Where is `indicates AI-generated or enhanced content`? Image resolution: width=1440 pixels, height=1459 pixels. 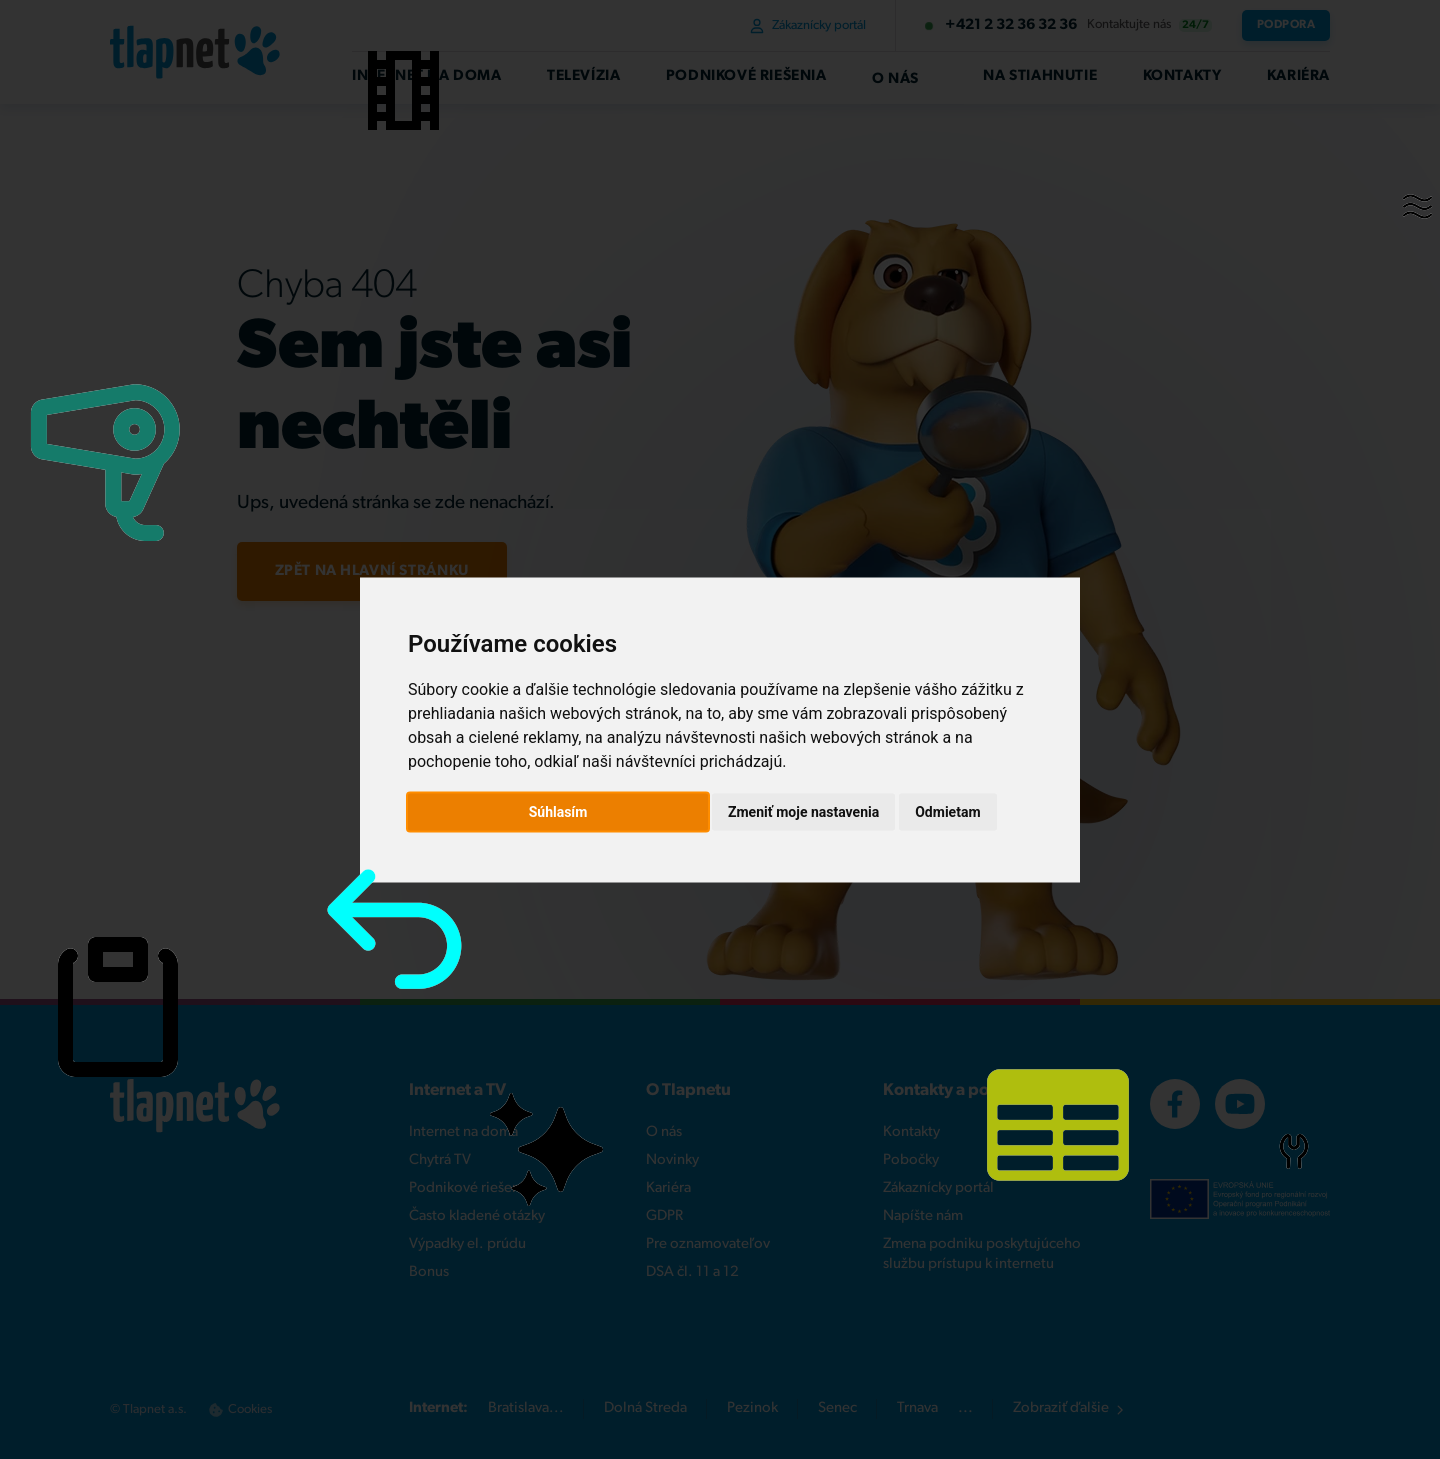
indicates AI-generated or enhanced content is located at coordinates (546, 1149).